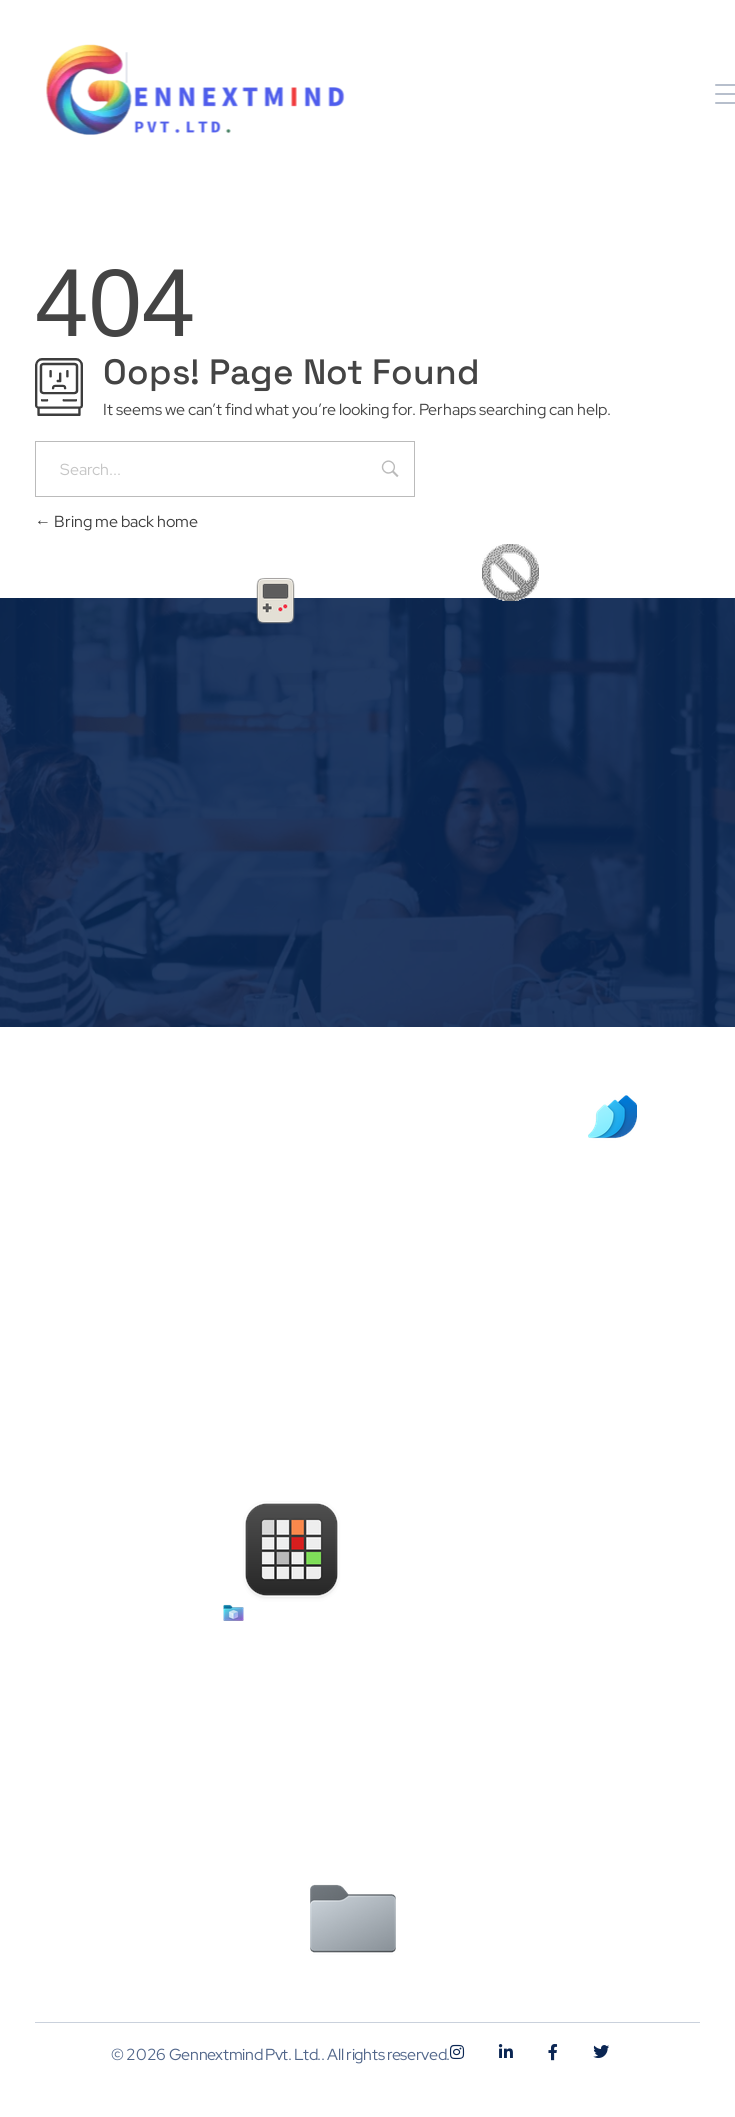 This screenshot has height=2117, width=735. I want to click on open a folder to view its contents, so click(353, 1921).